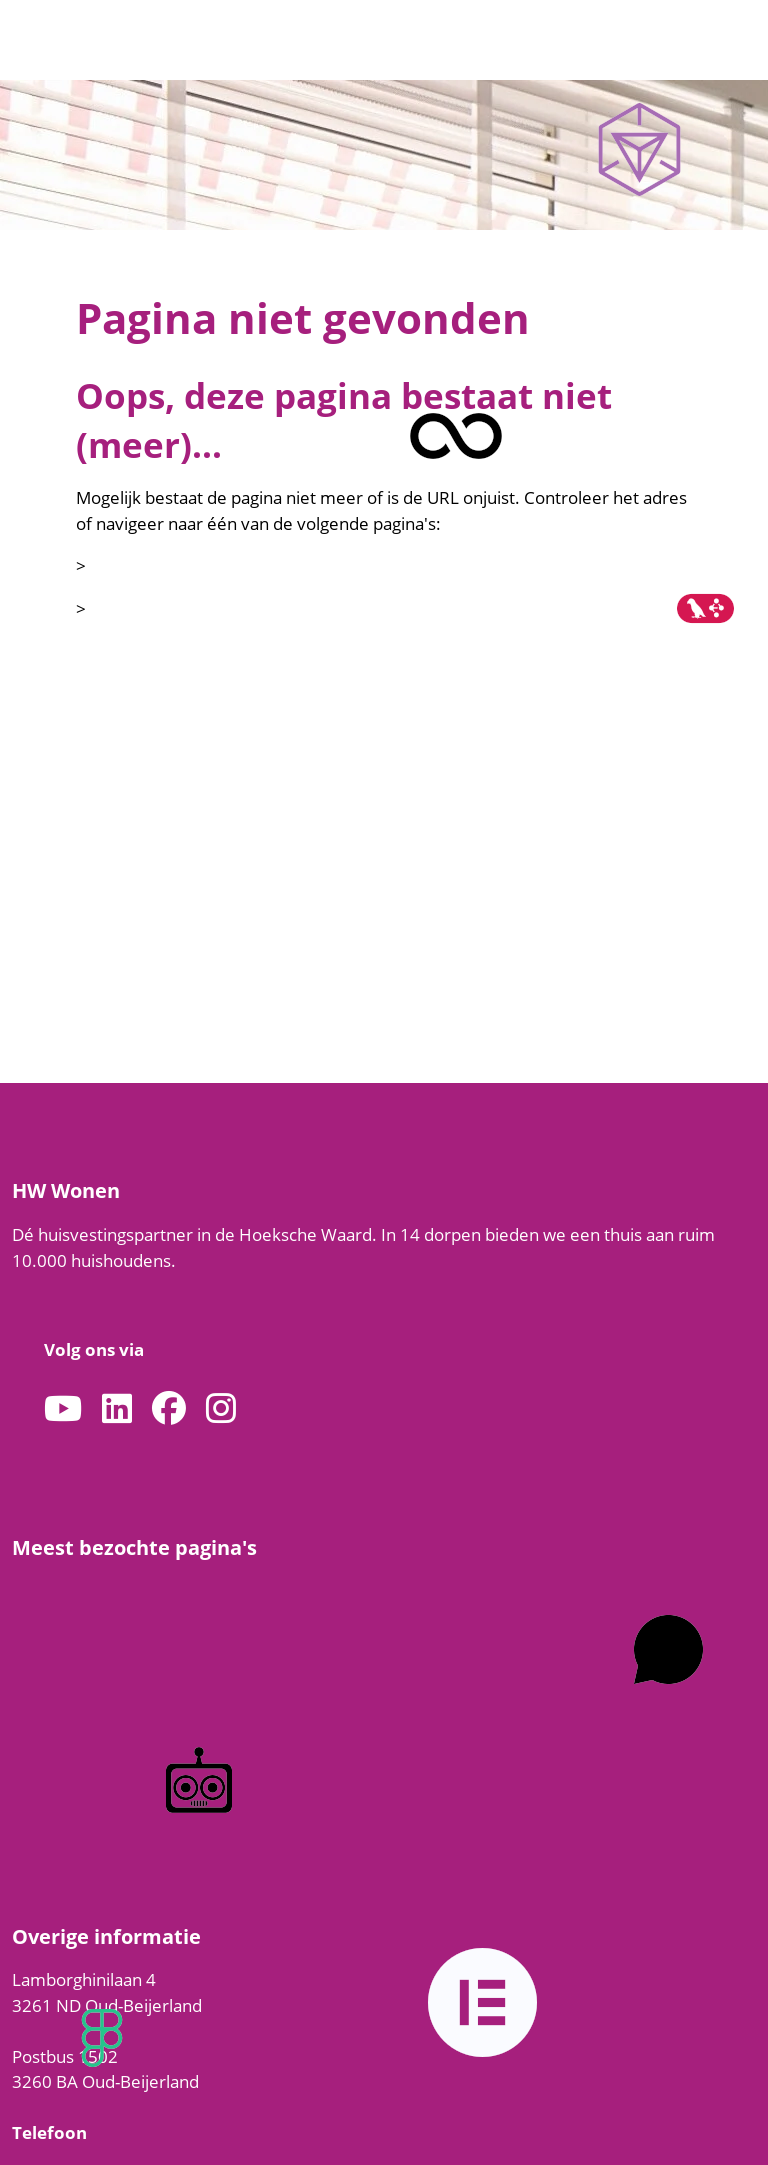 This screenshot has height=2165, width=768. What do you see at coordinates (456, 436) in the screenshot?
I see `indicates unlimited or infinite content` at bounding box center [456, 436].